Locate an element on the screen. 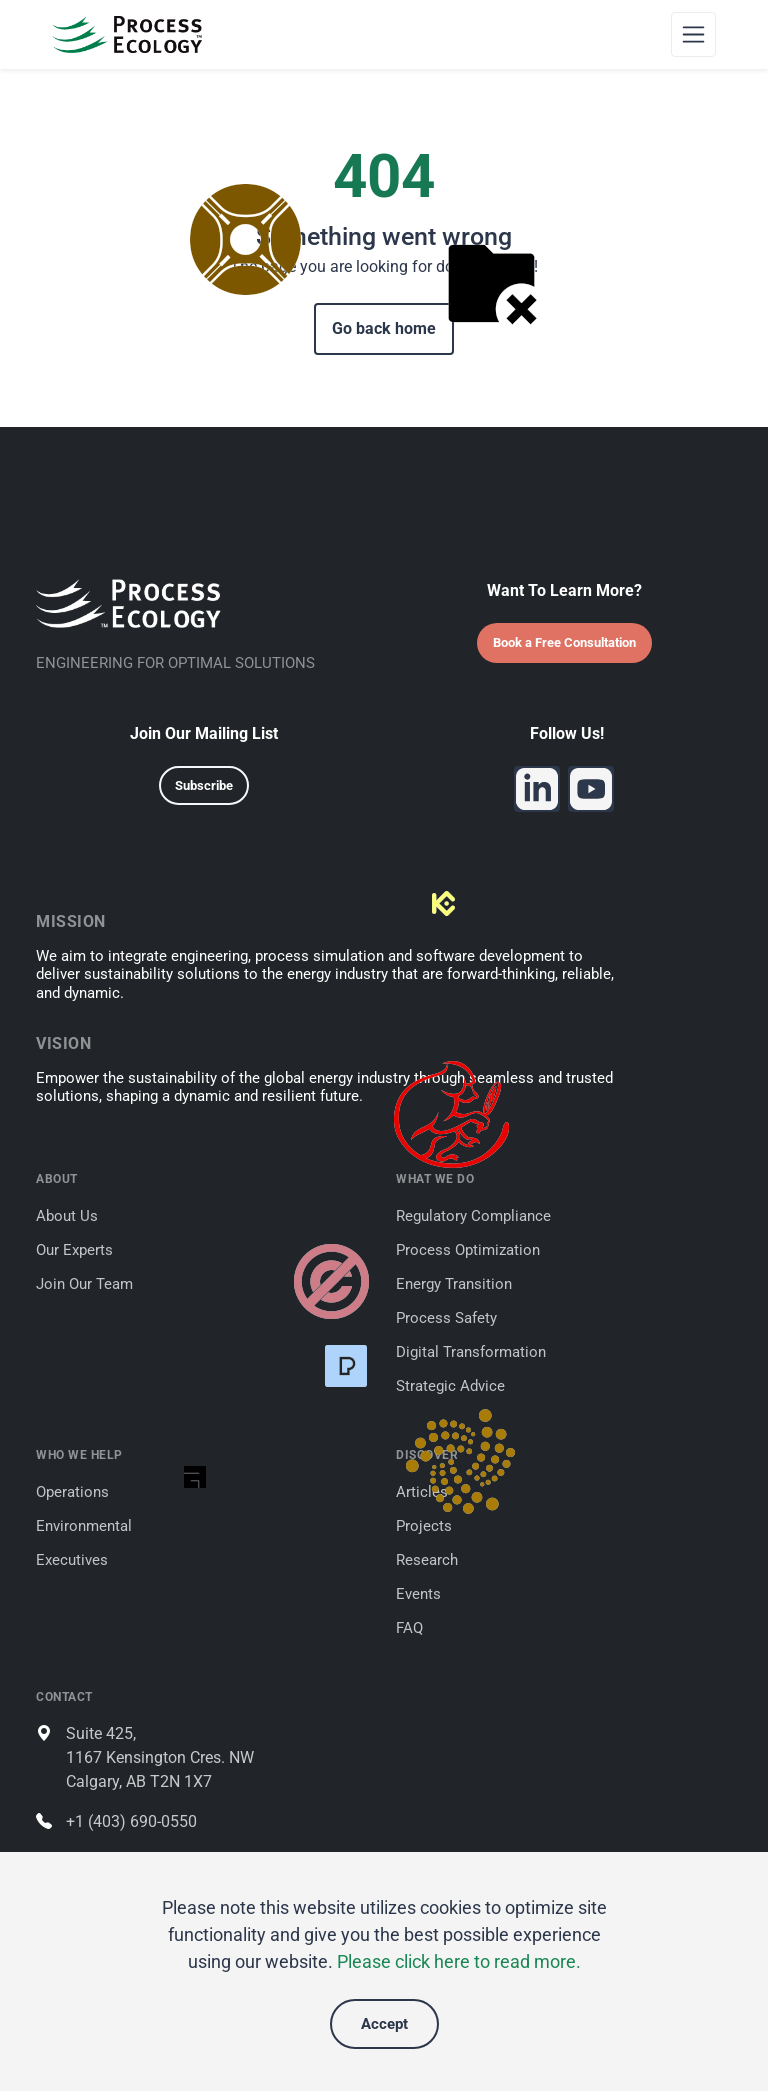 Image resolution: width=768 pixels, height=2091 pixels. visit the CodeMirror website or documentation is located at coordinates (451, 1114).